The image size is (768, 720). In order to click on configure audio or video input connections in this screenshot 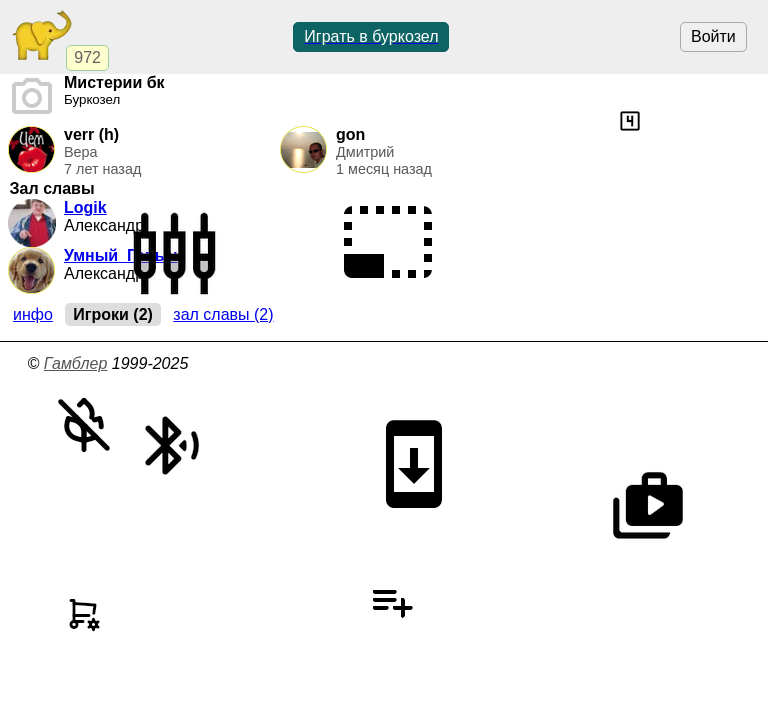, I will do `click(174, 253)`.